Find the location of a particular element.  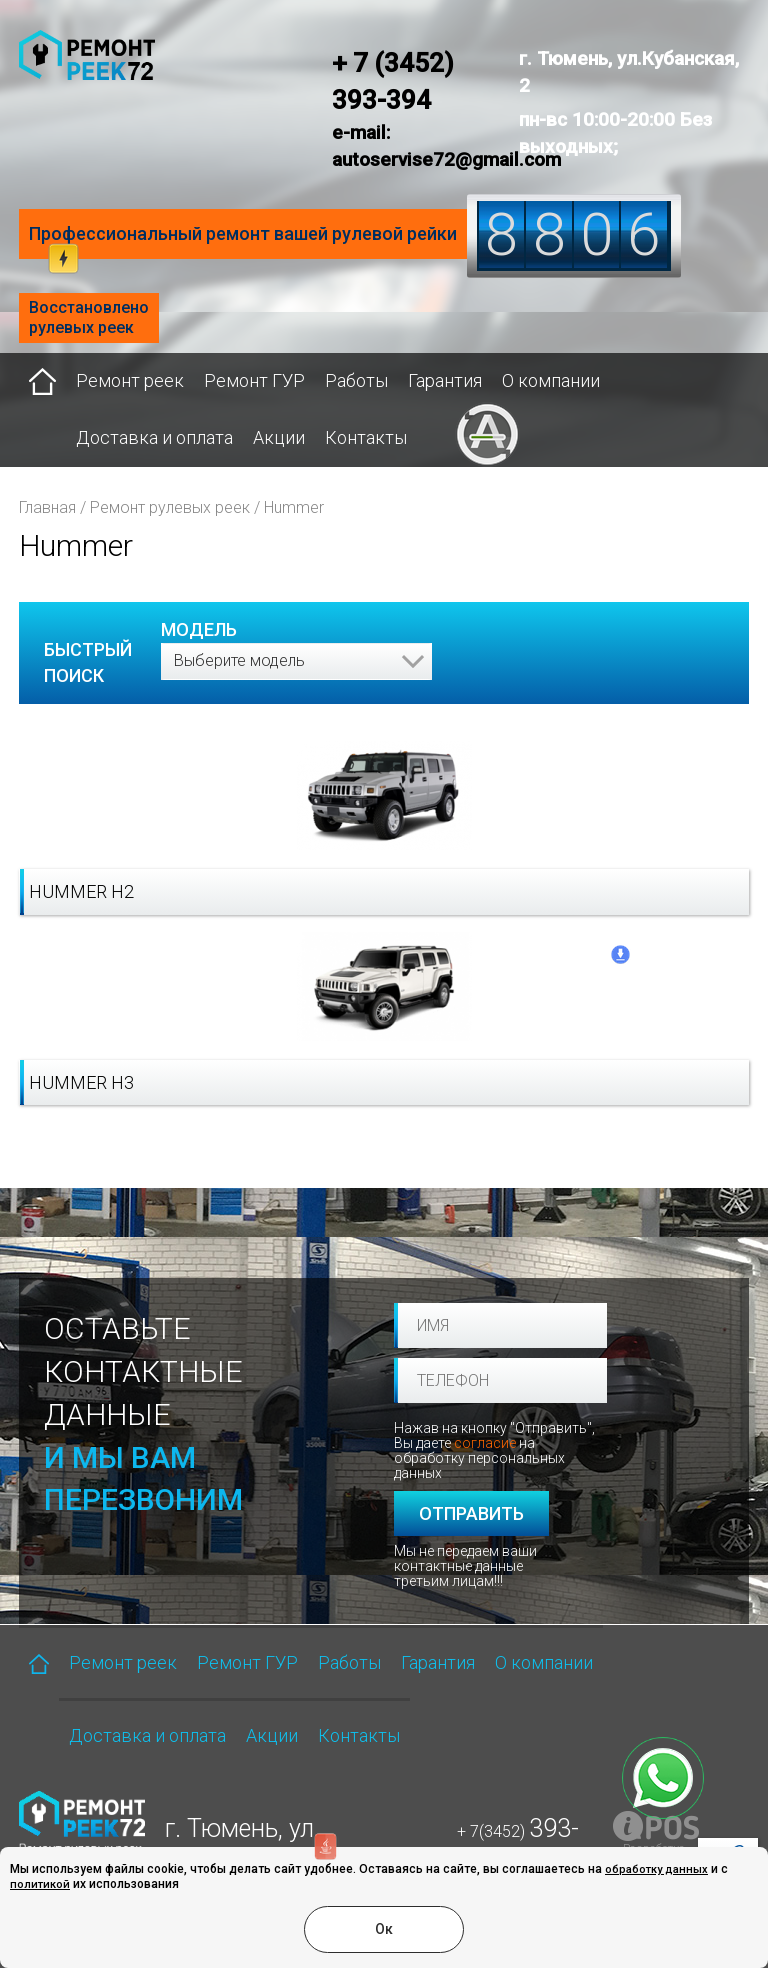

indicates a downloaded file or completed download is located at coordinates (620, 954).